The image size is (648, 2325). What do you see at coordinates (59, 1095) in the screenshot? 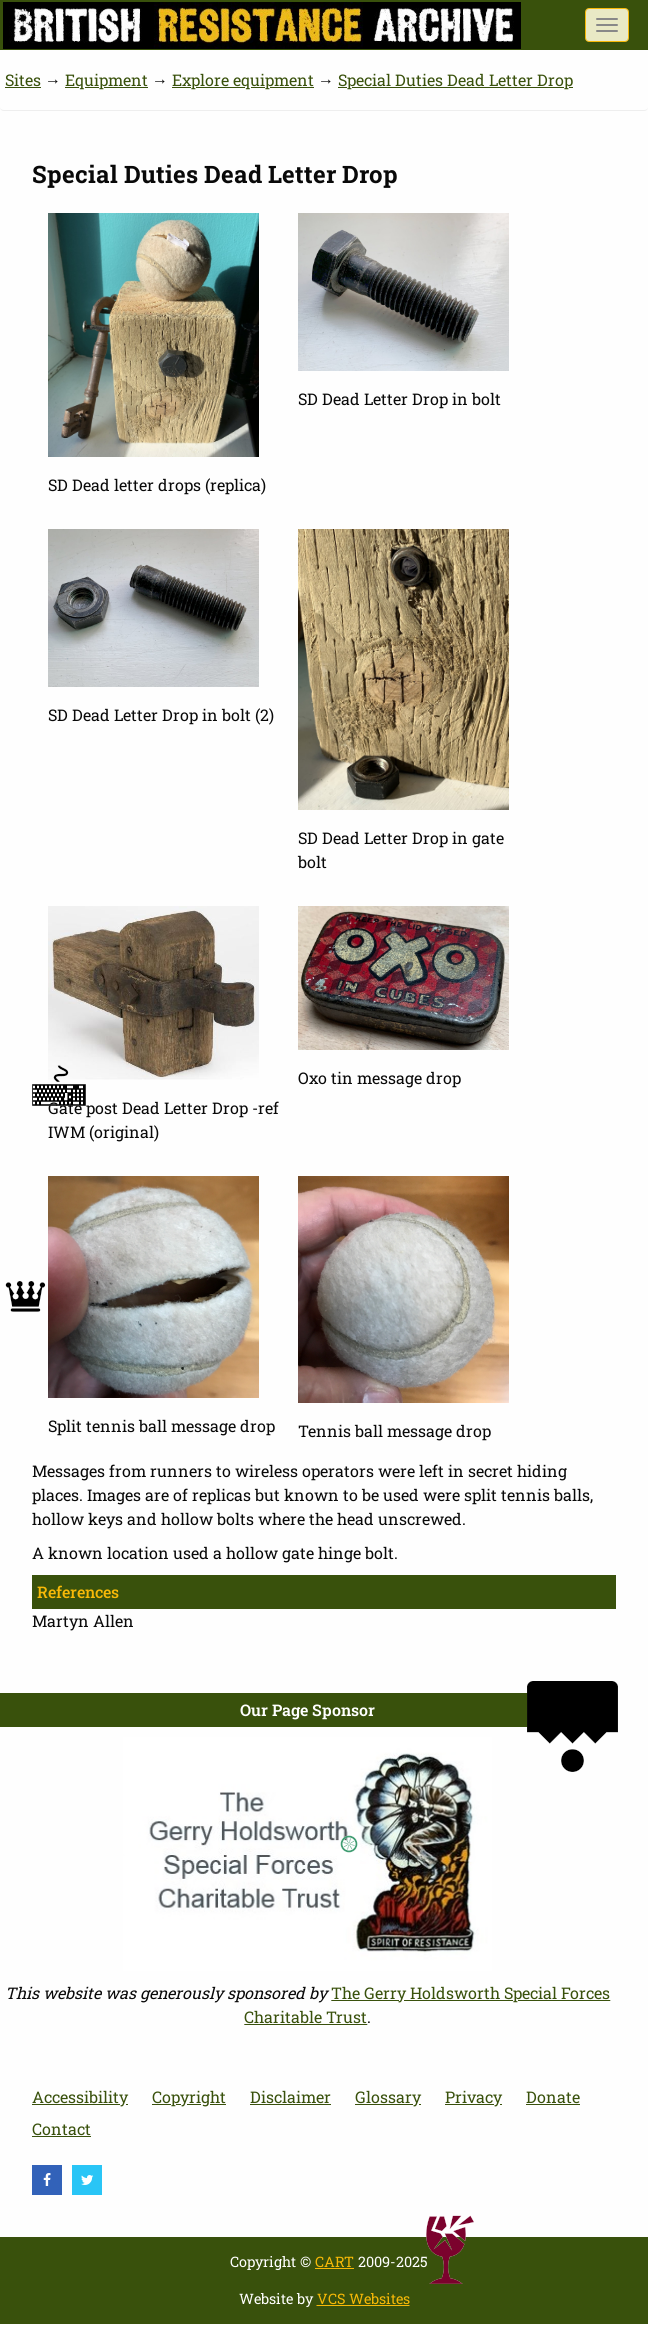
I see `open on-screen keyboard` at bounding box center [59, 1095].